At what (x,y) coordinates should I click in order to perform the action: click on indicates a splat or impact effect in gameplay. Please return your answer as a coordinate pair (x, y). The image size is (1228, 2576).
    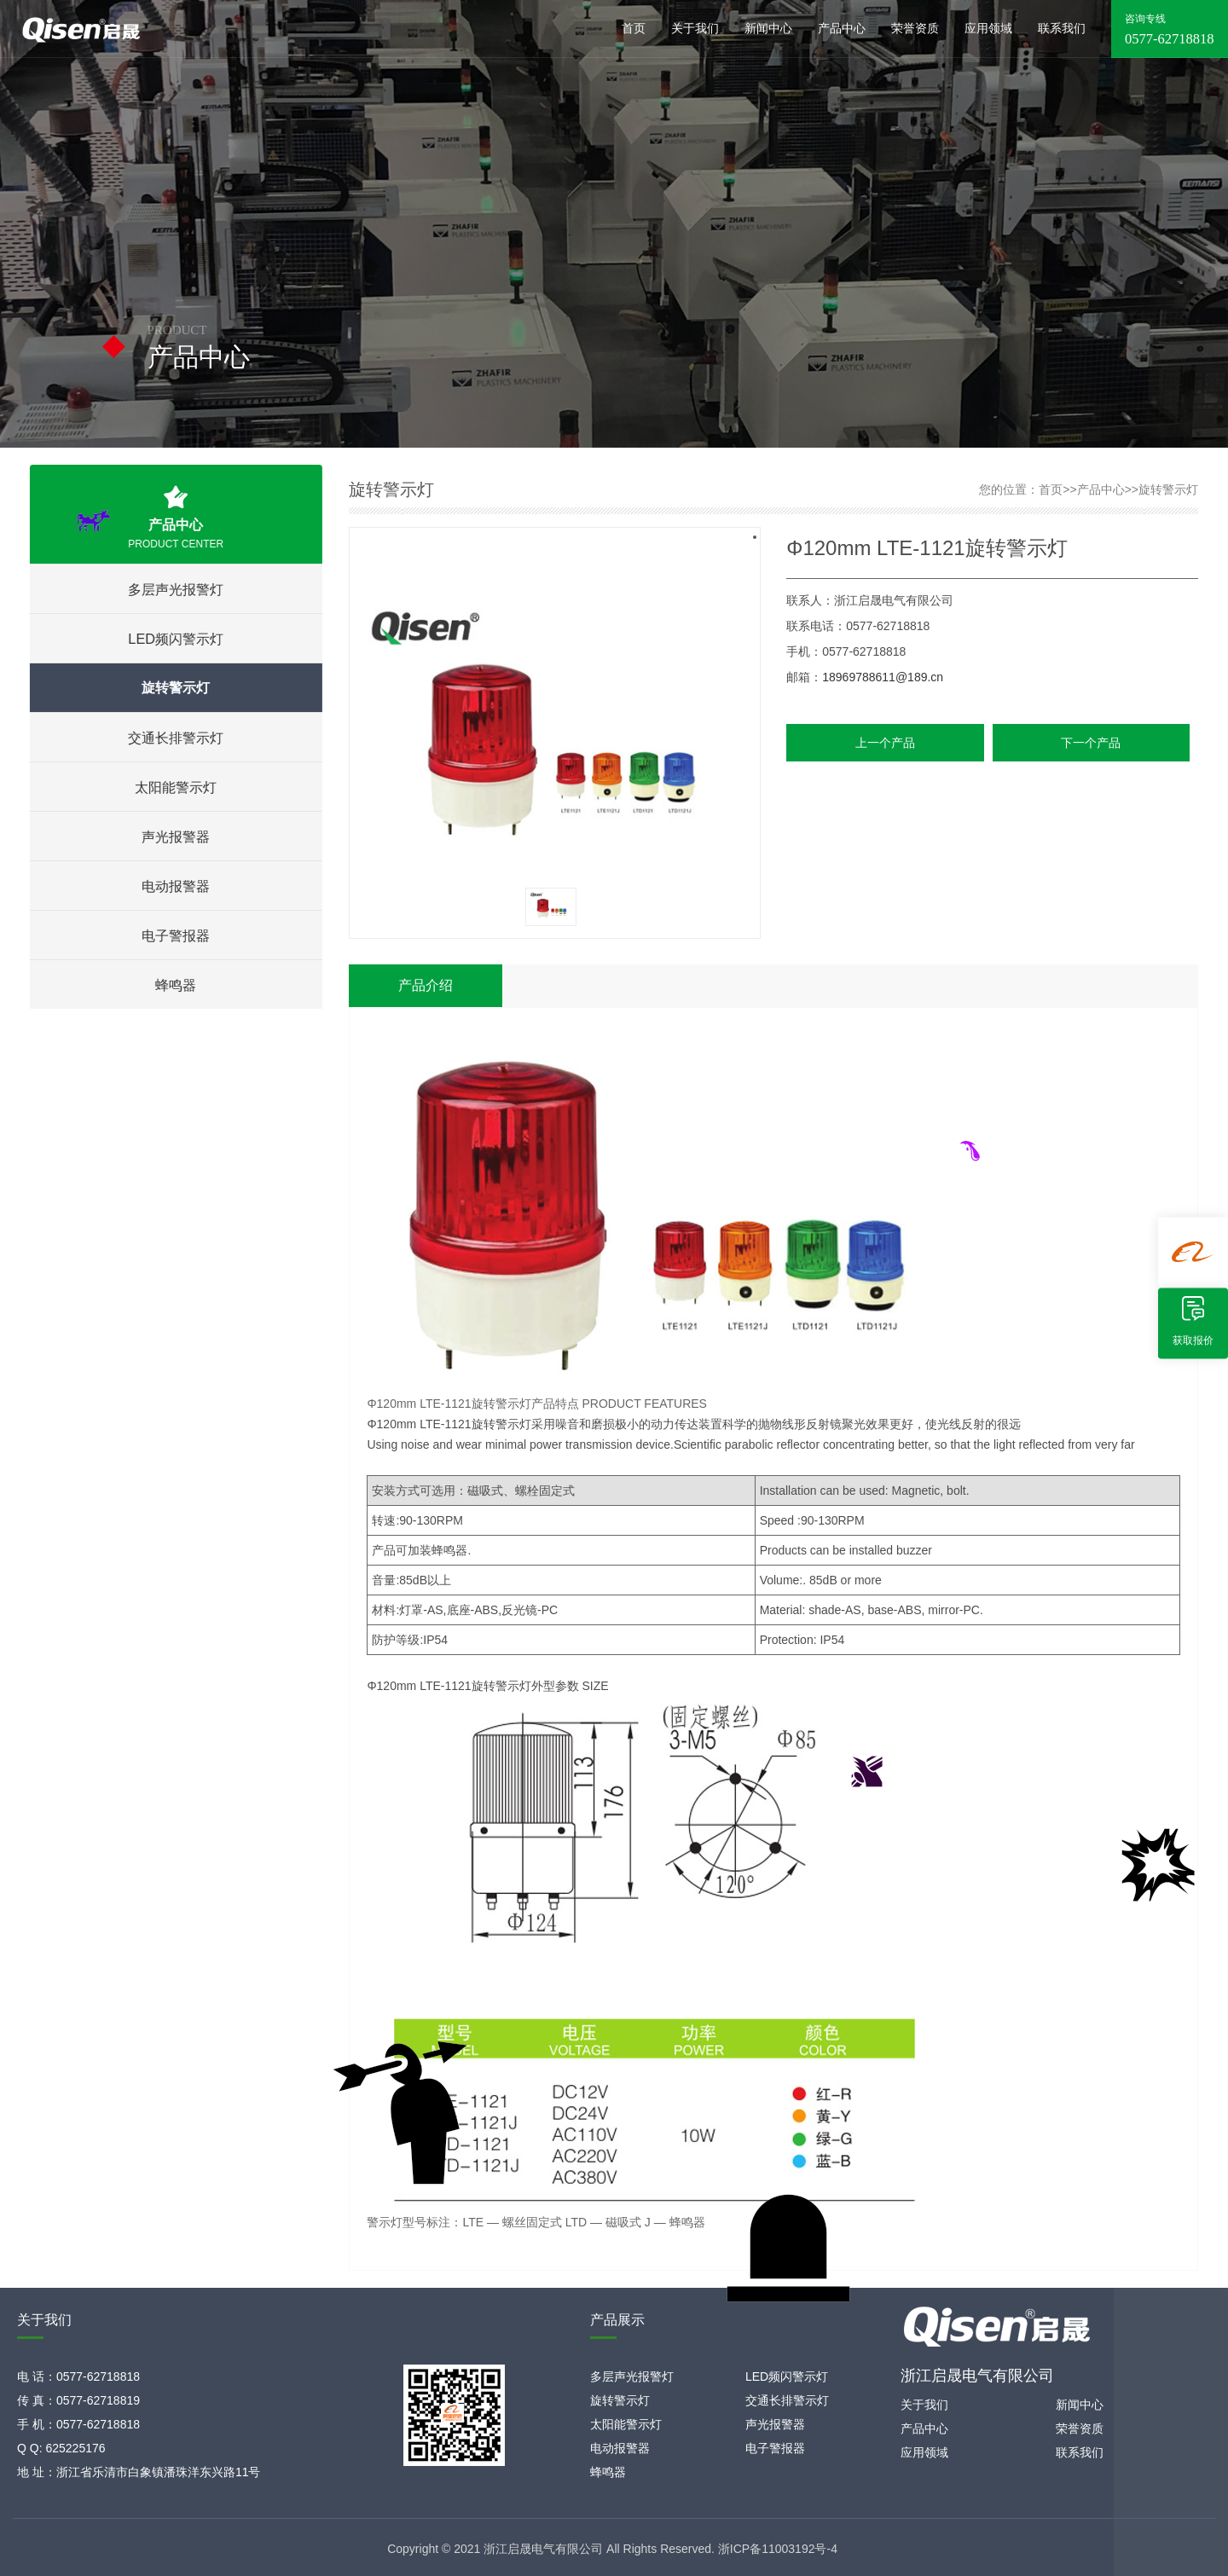
    Looking at the image, I should click on (1158, 1865).